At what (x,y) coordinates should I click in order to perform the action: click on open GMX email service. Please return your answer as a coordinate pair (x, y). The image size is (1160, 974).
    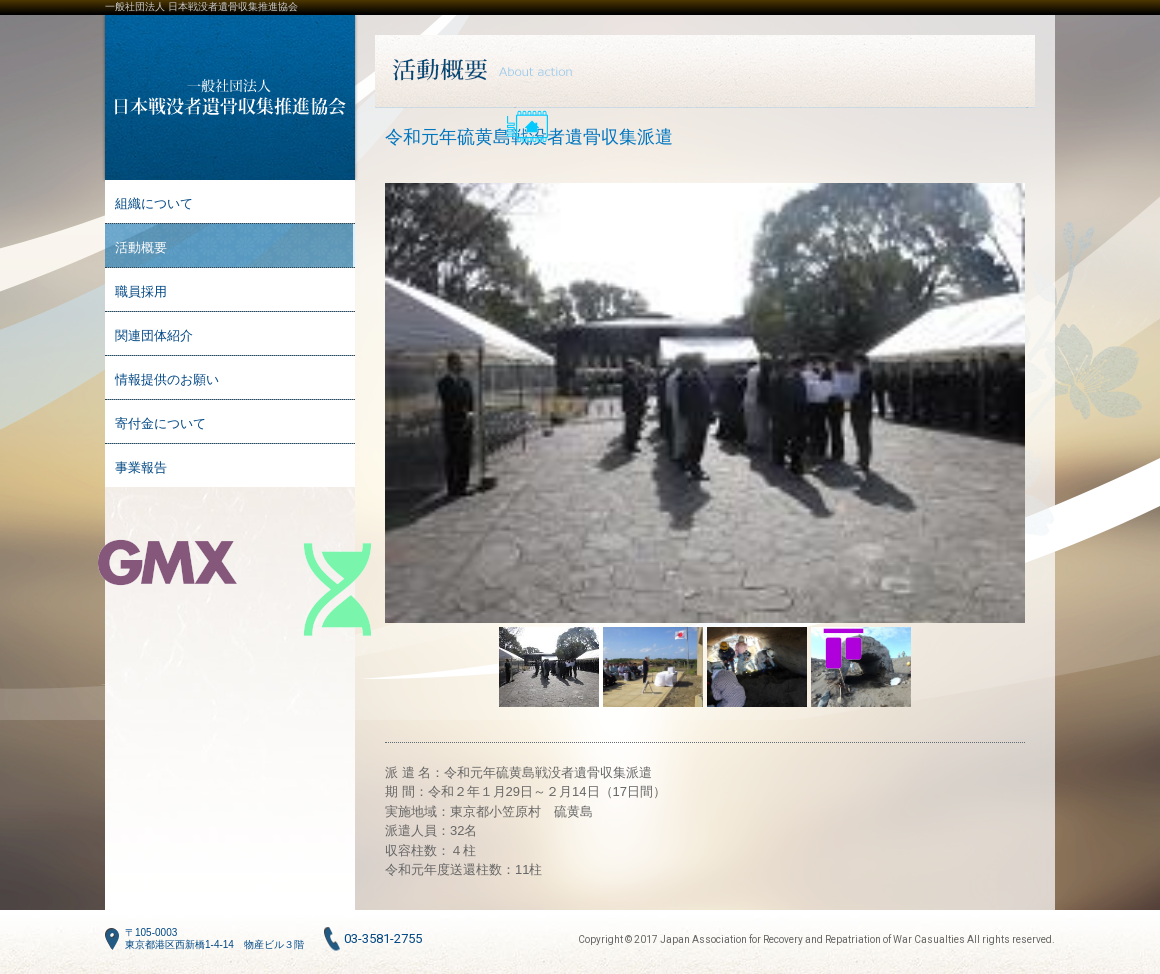
    Looking at the image, I should click on (167, 562).